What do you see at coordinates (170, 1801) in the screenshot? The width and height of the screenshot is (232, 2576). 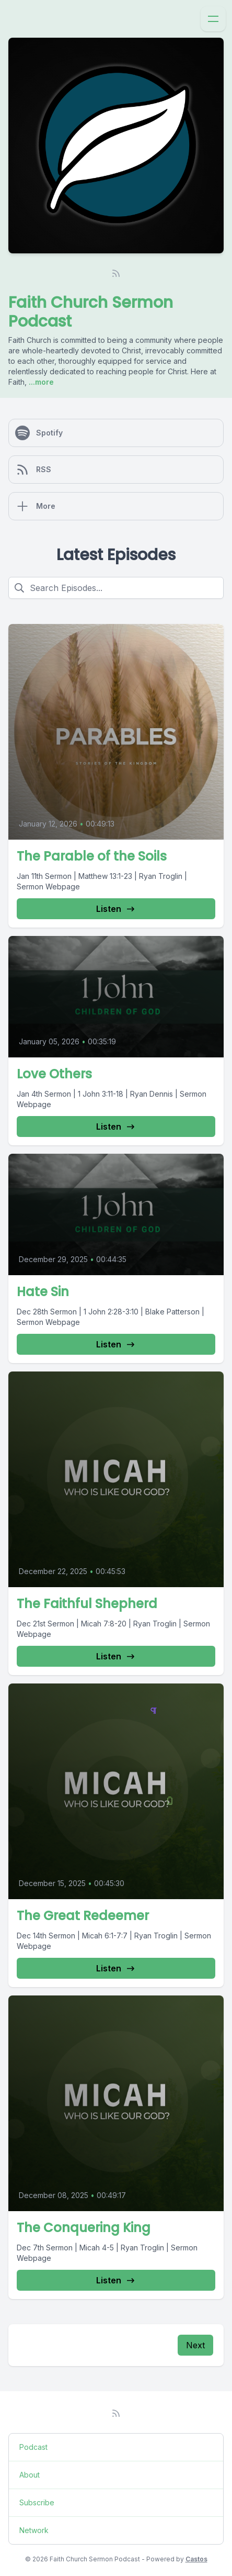 I see `indicates low battery status` at bounding box center [170, 1801].